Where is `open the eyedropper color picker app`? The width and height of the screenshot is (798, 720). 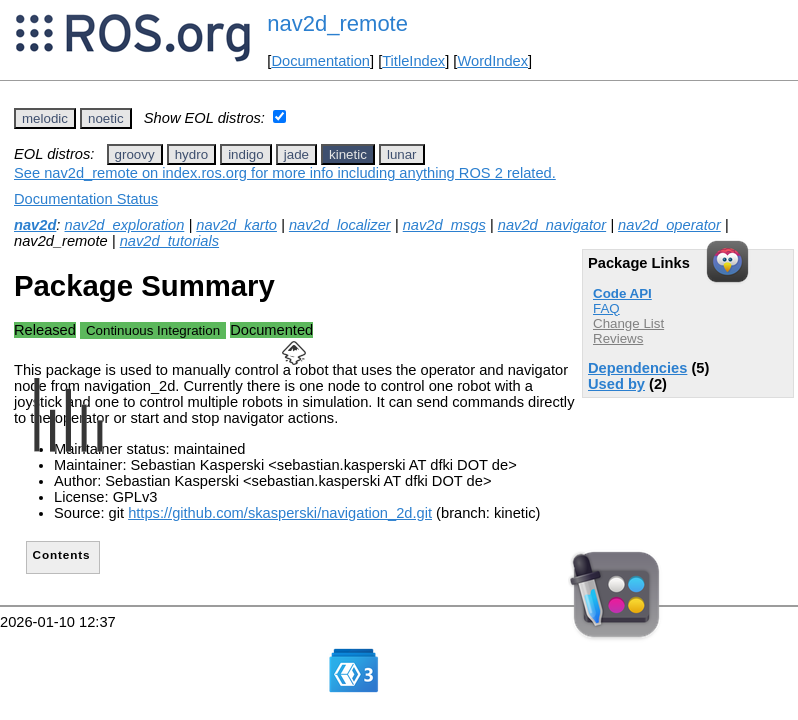 open the eyedropper color picker app is located at coordinates (616, 594).